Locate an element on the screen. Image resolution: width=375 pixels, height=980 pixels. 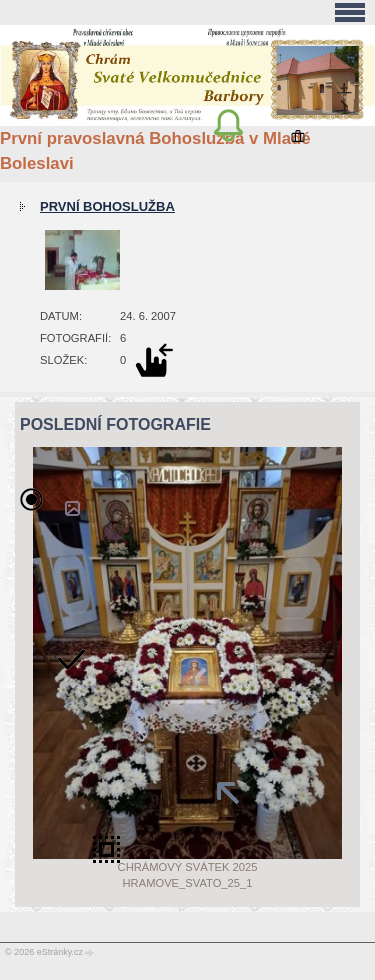
confirm or submit an action is located at coordinates (71, 659).